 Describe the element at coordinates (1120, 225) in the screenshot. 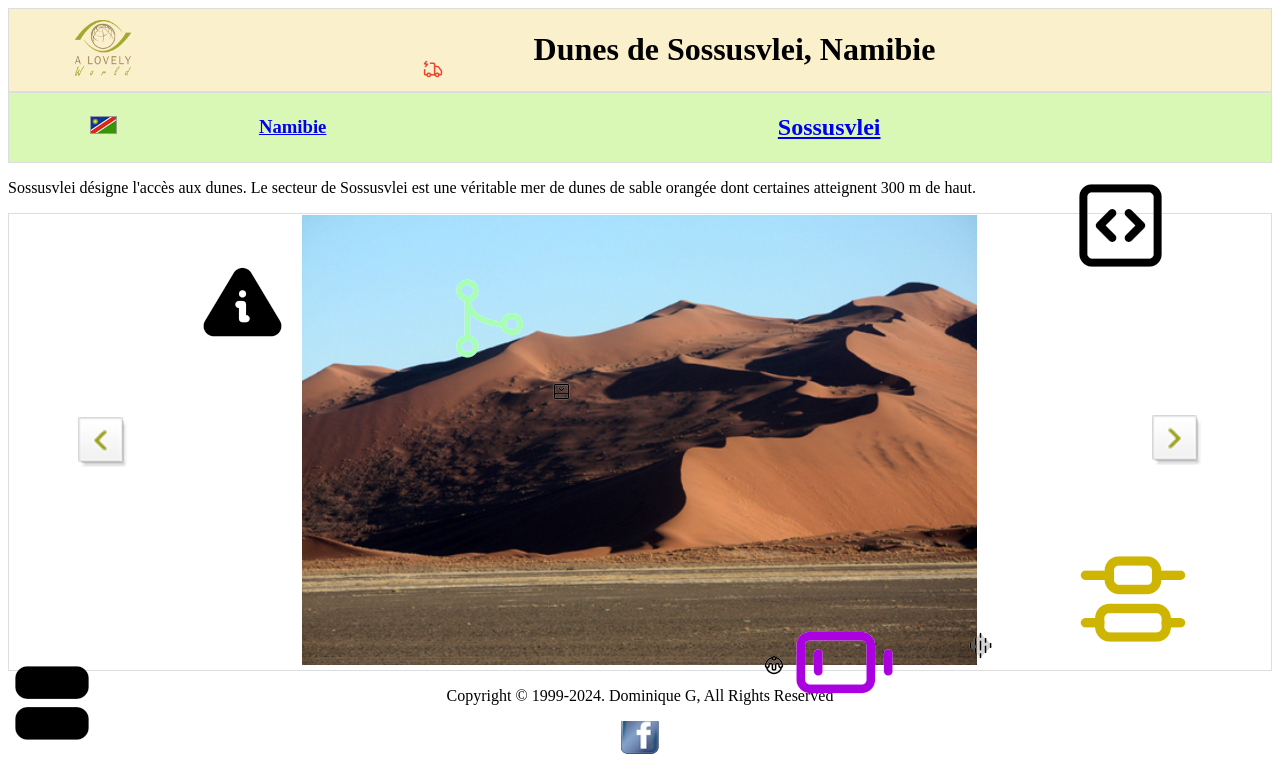

I see `view or edit source code` at that location.